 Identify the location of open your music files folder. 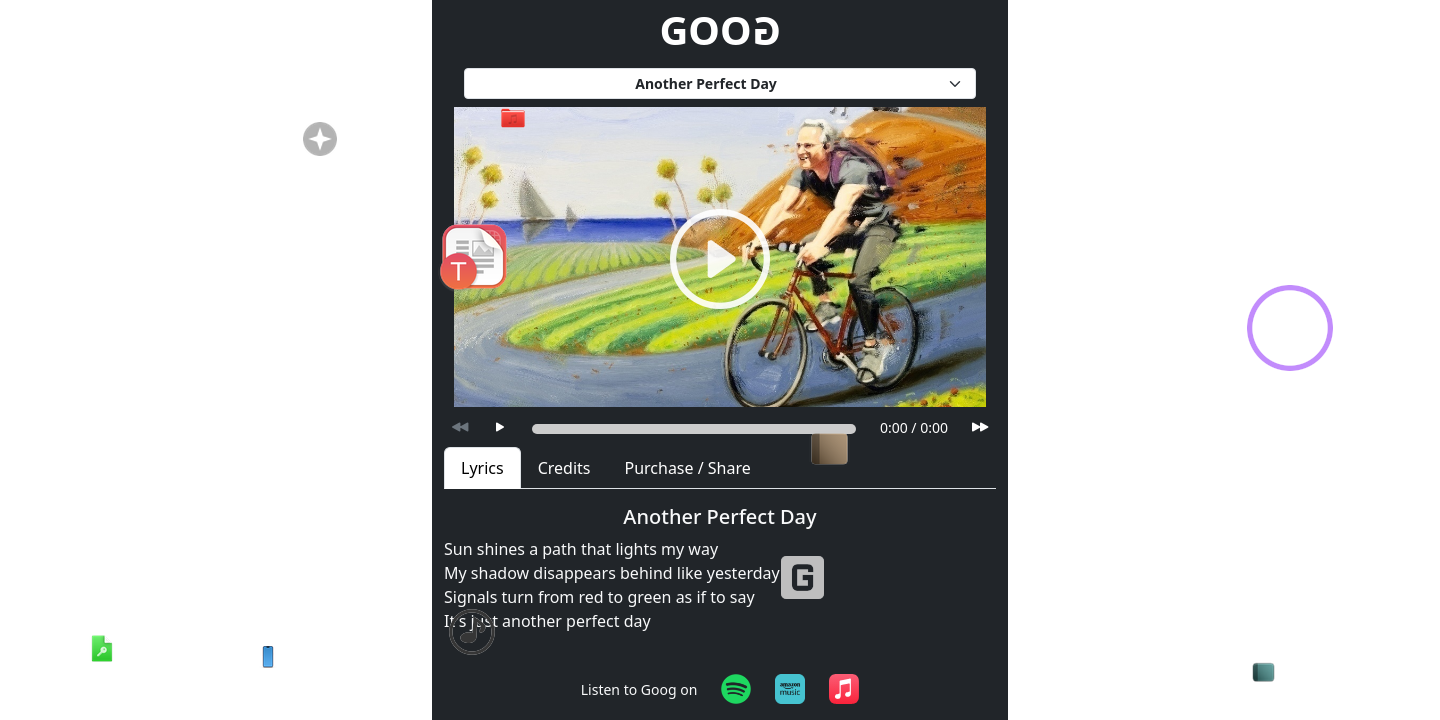
(513, 118).